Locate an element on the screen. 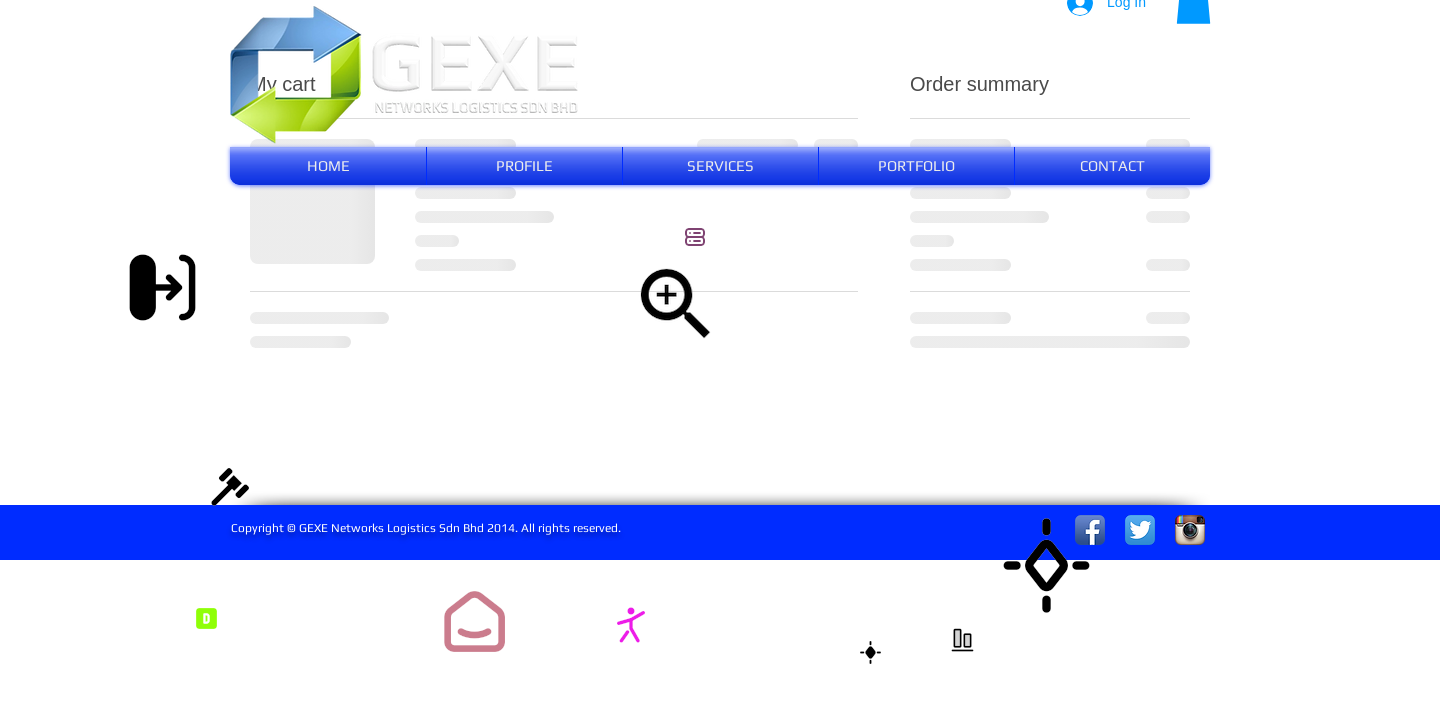 This screenshot has width=1440, height=720. move element to the right is located at coordinates (162, 287).